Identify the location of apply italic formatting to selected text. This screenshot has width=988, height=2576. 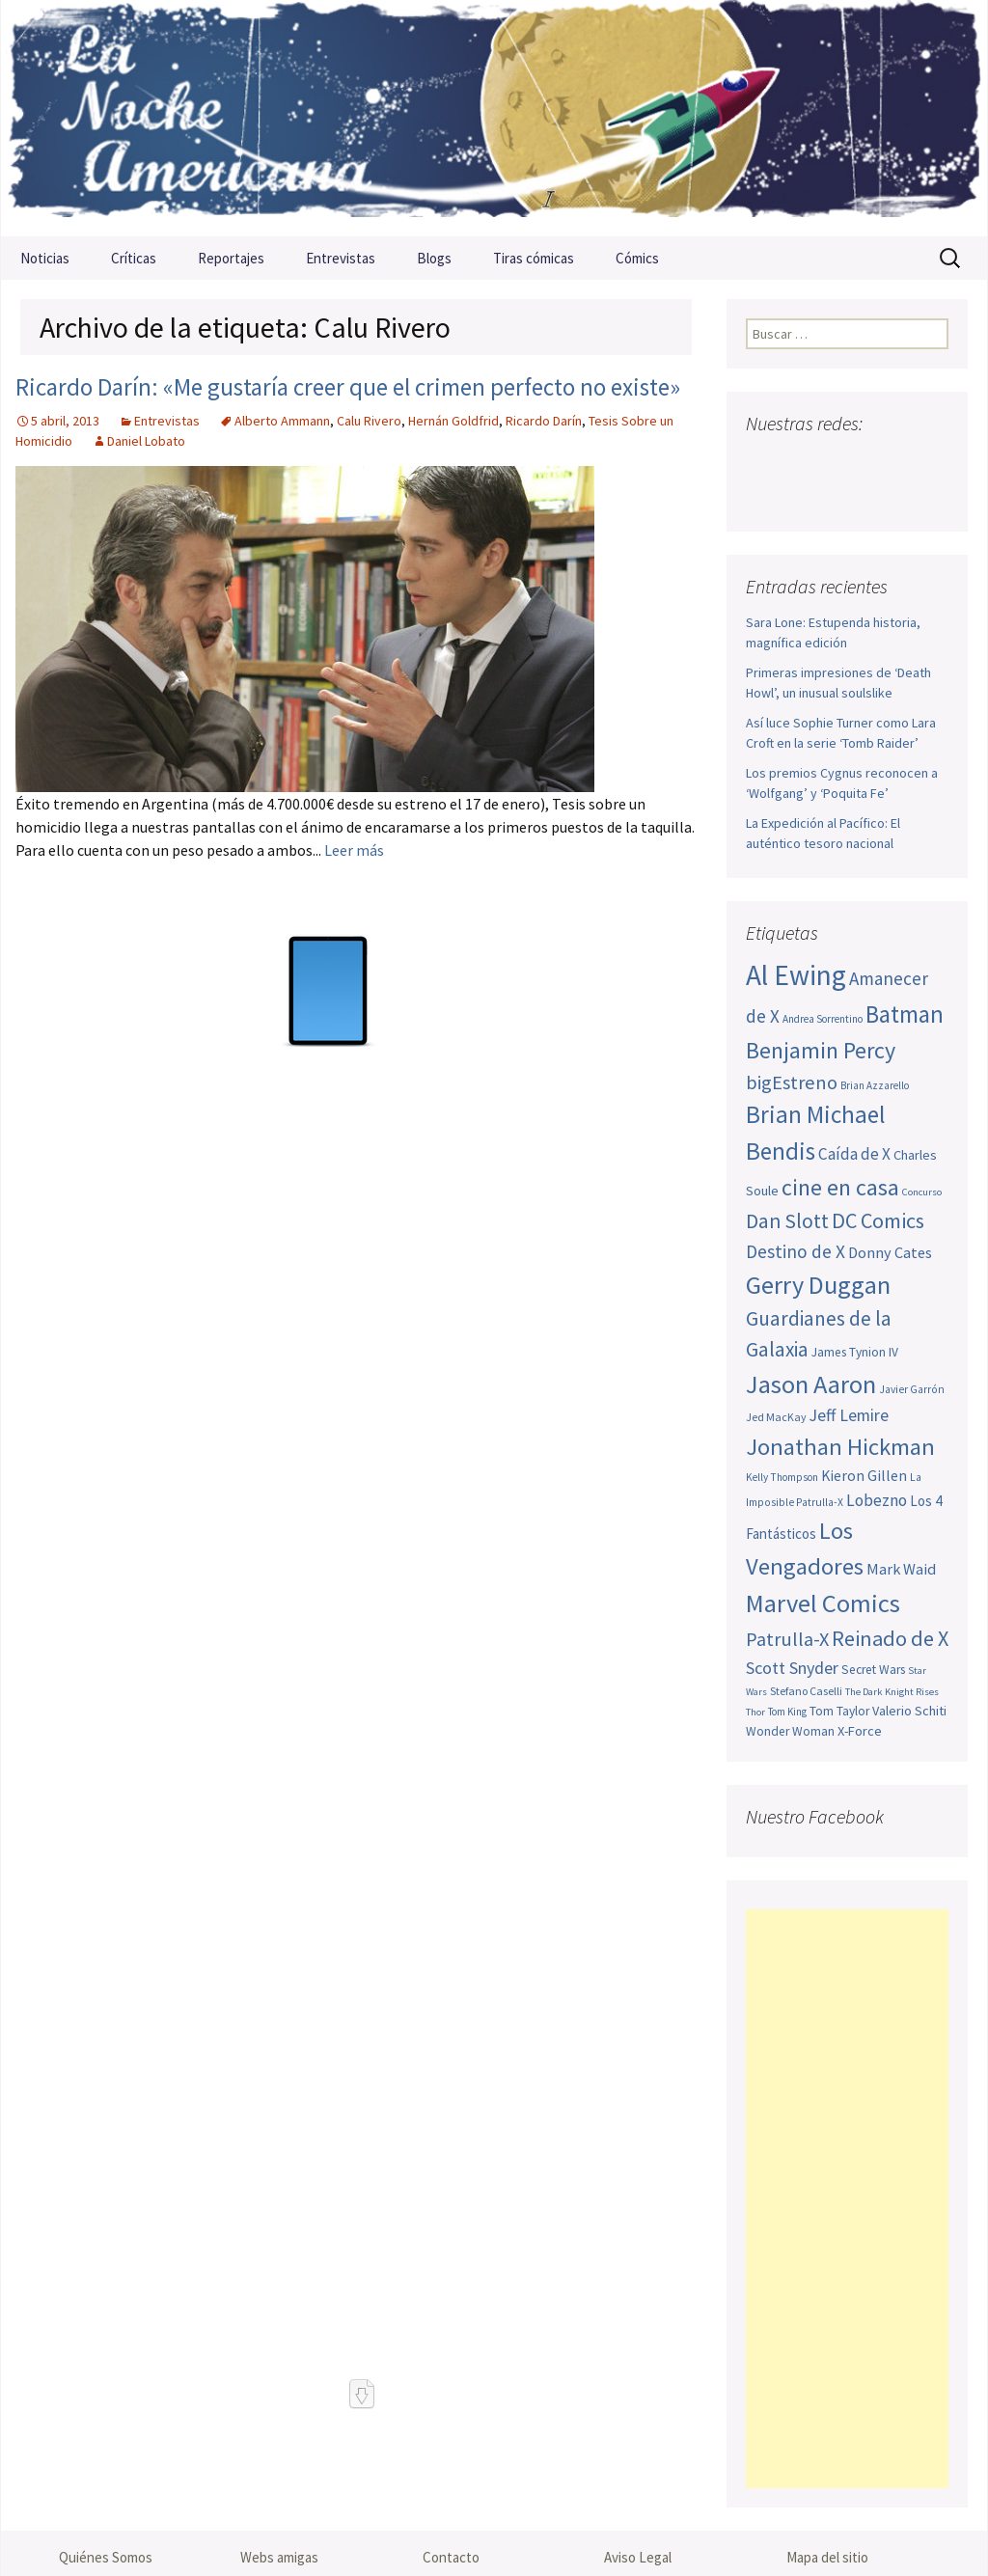
(548, 199).